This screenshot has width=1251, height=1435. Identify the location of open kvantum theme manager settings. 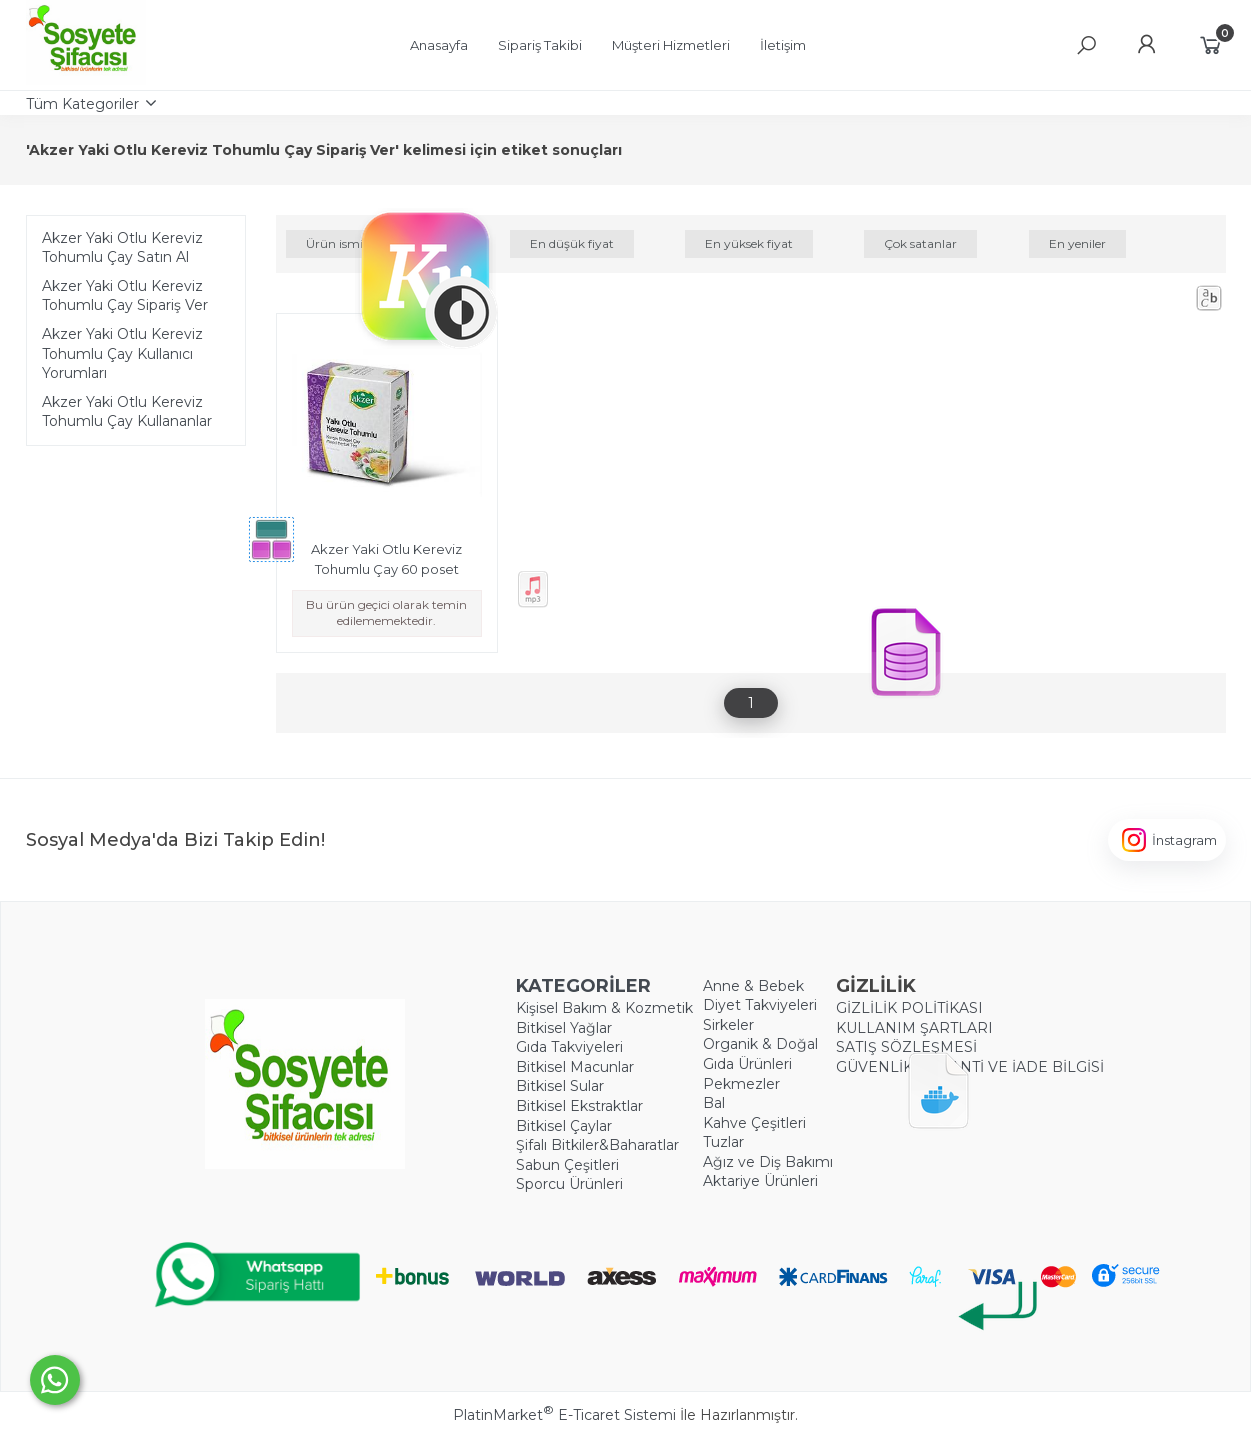
(426, 278).